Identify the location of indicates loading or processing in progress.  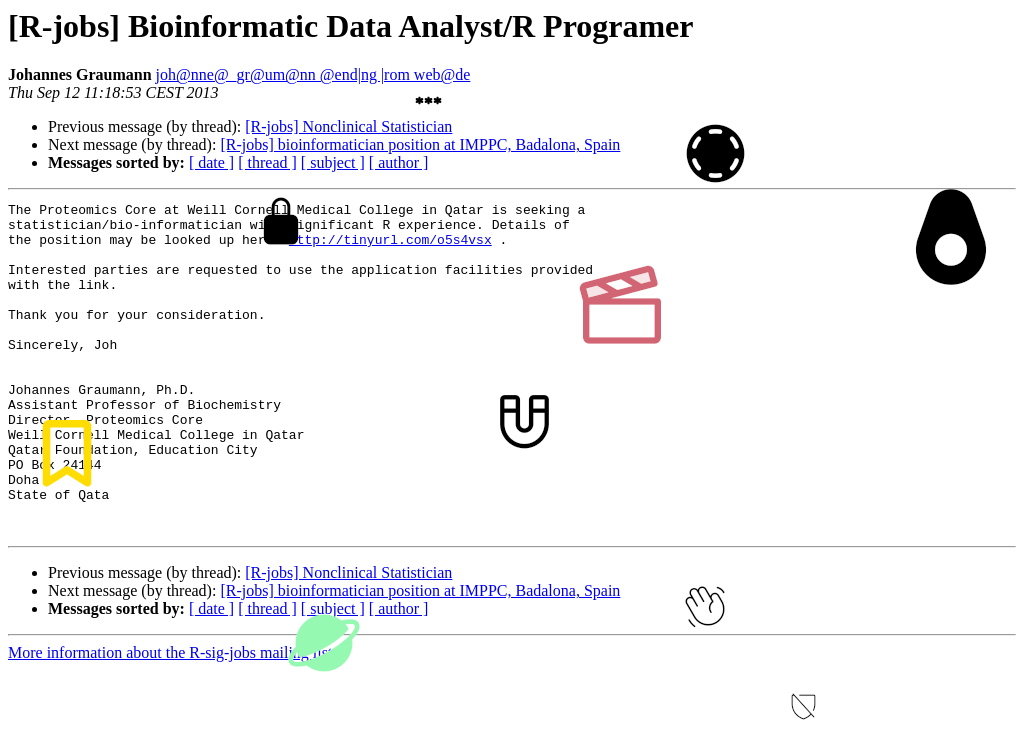
(715, 153).